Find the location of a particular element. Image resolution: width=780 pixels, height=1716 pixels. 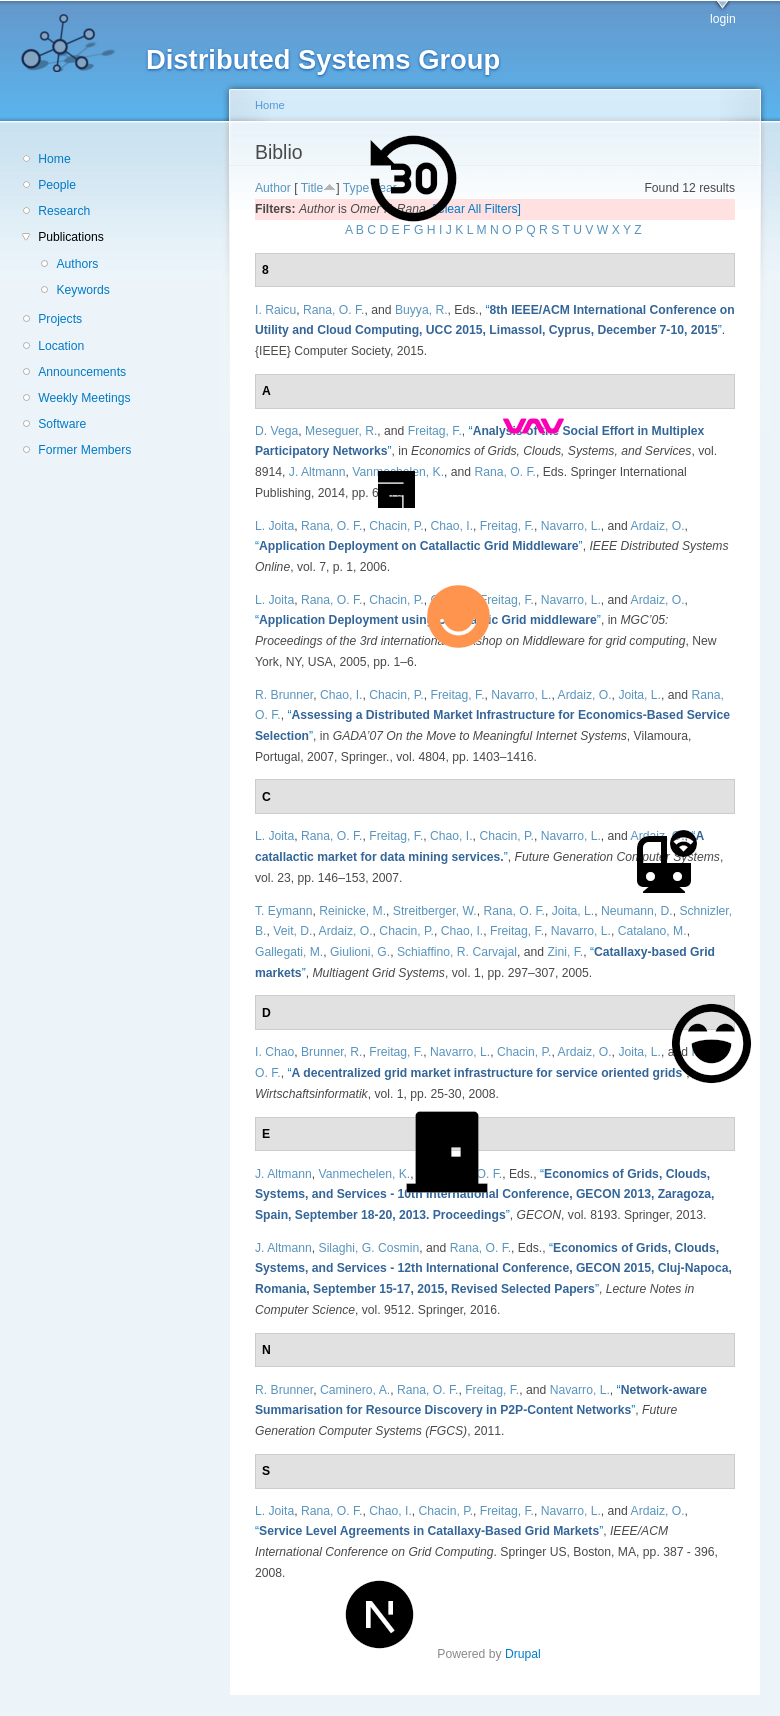

rewind 30 seconds is located at coordinates (413, 178).